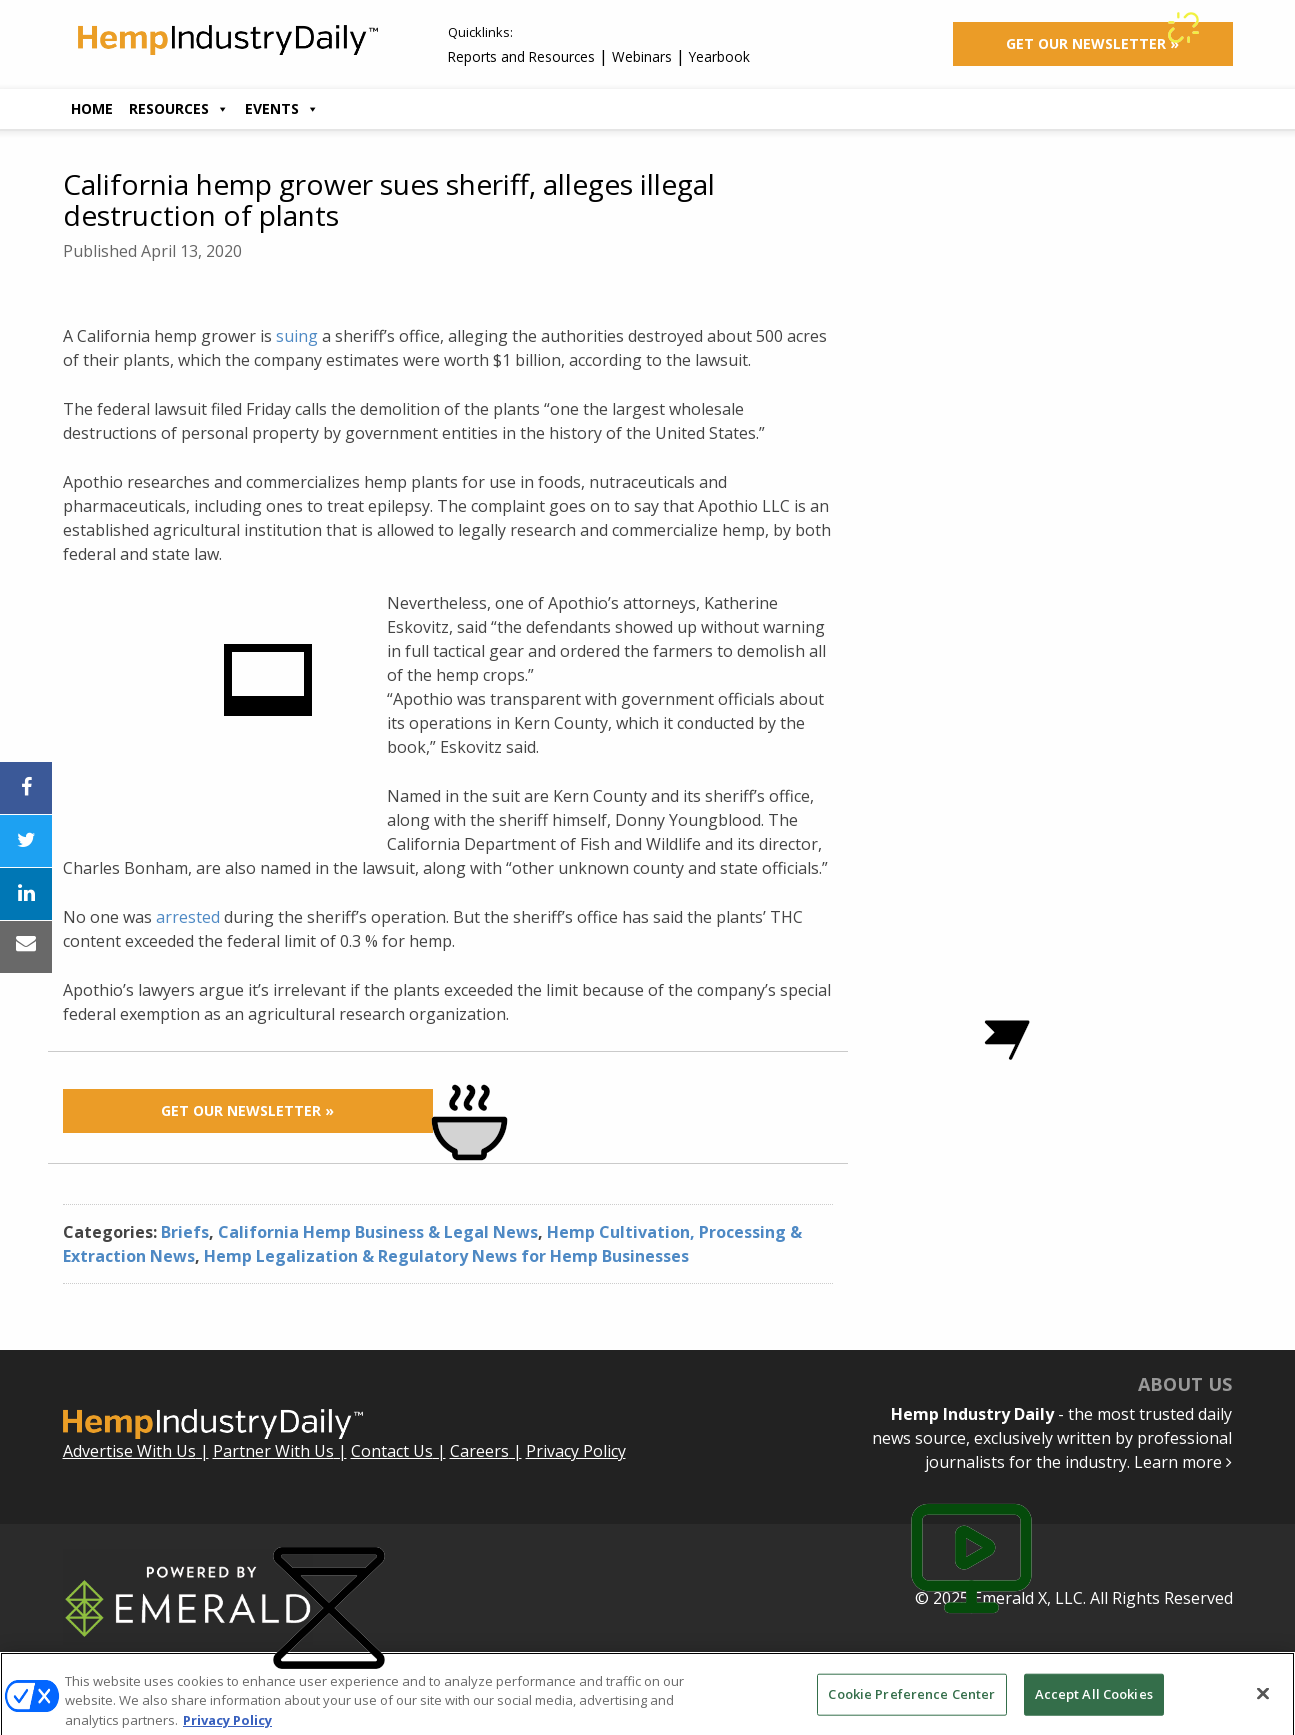 The image size is (1295, 1735). I want to click on video player with caption or subtitle bar, so click(268, 680).